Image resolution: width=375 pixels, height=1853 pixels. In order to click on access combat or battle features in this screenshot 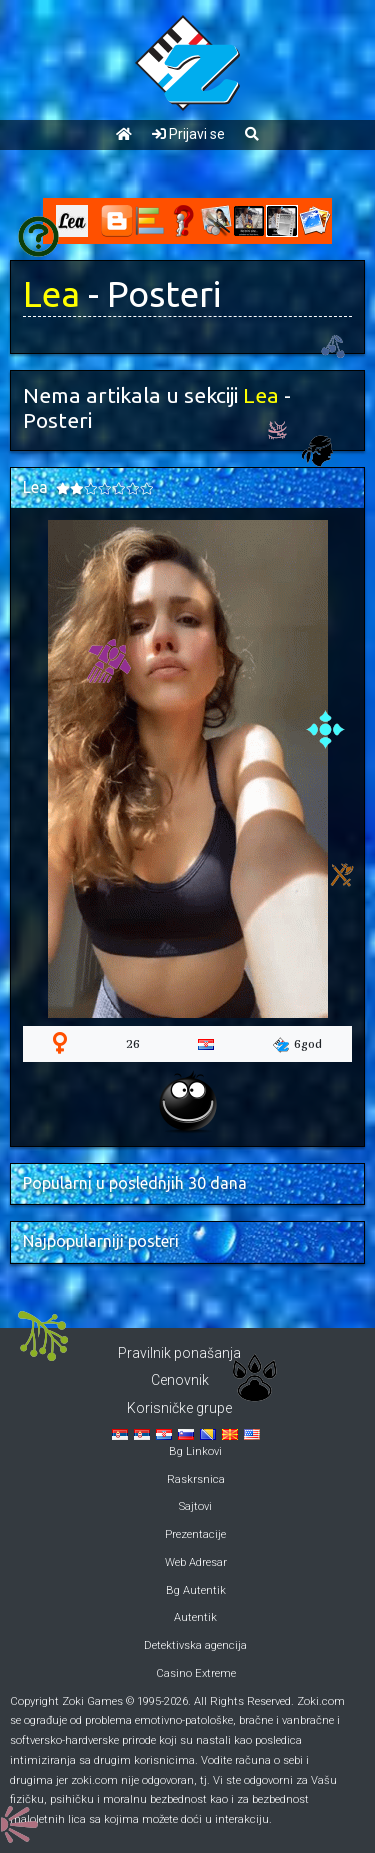, I will do `click(342, 875)`.